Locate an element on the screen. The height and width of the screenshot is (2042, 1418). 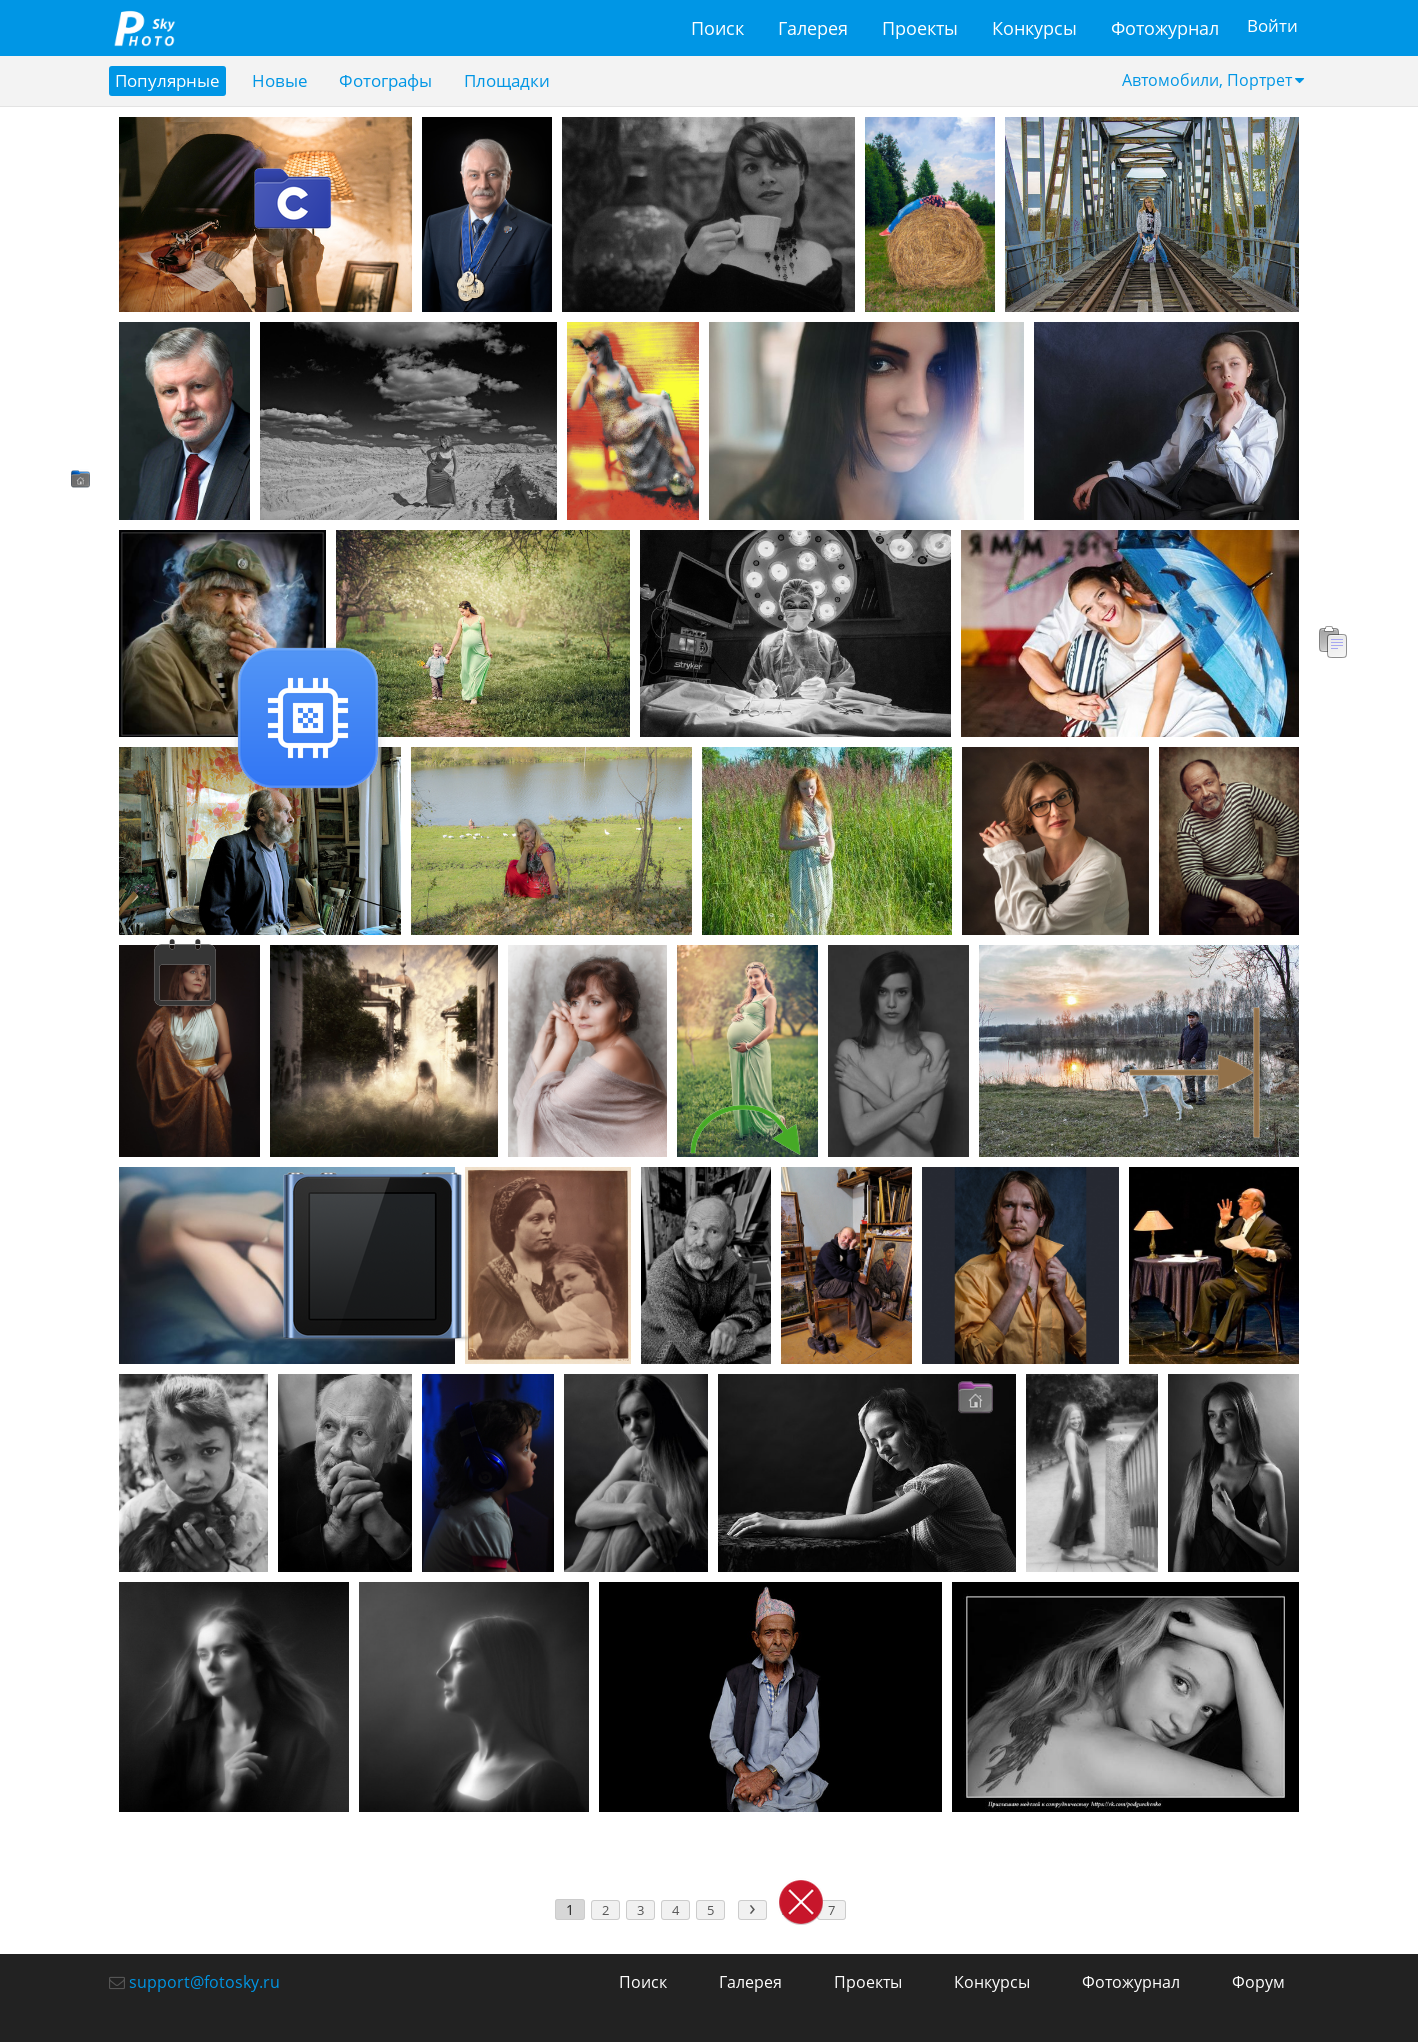
indicates an Insync sync error or failure is located at coordinates (801, 1902).